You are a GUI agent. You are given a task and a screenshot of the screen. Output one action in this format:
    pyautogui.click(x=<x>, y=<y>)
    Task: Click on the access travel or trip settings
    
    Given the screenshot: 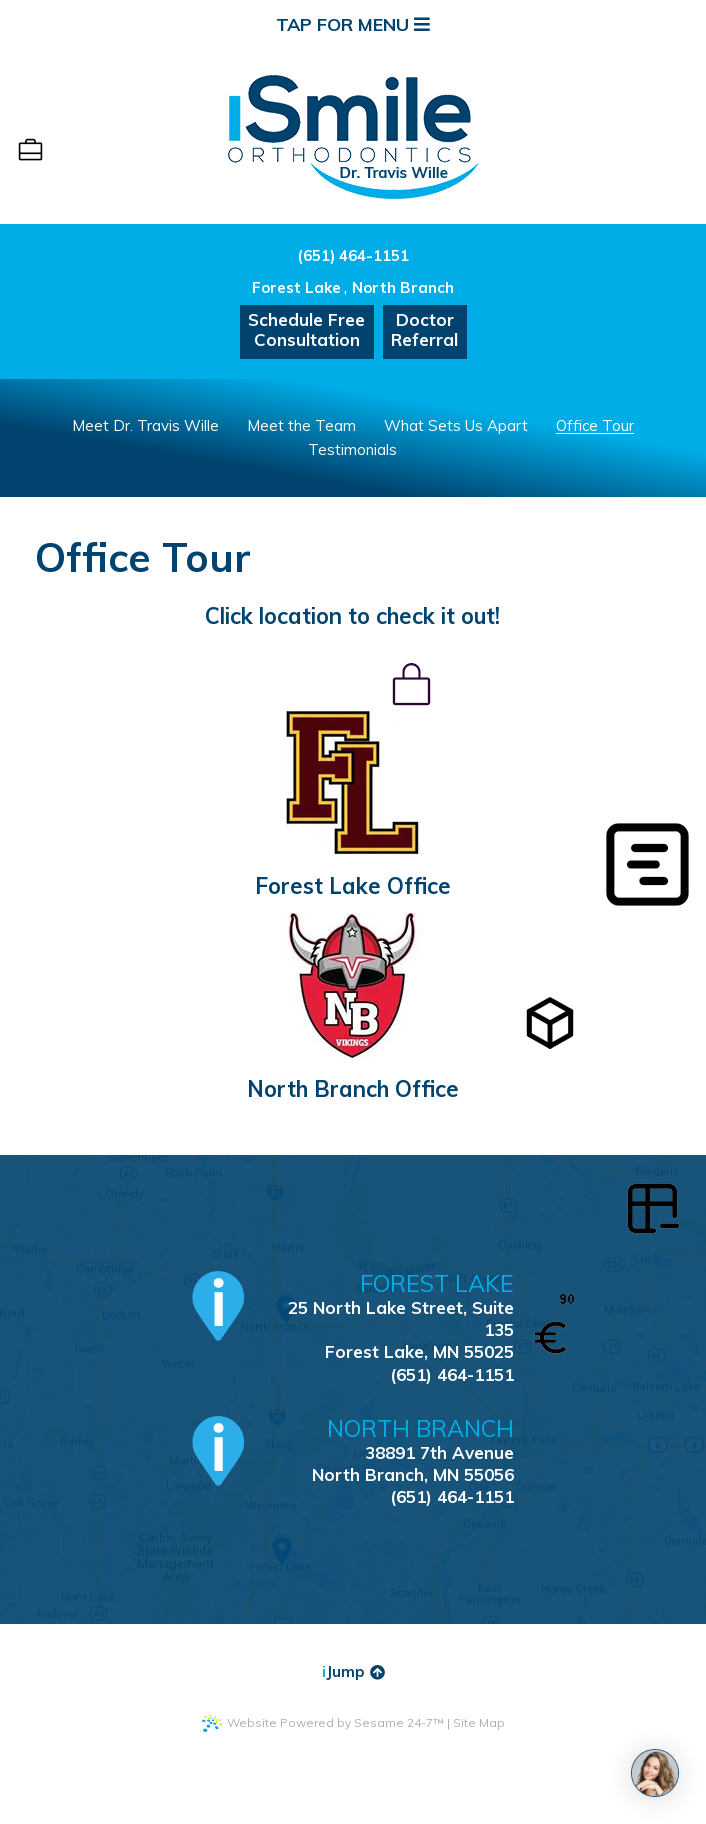 What is the action you would take?
    pyautogui.click(x=30, y=150)
    